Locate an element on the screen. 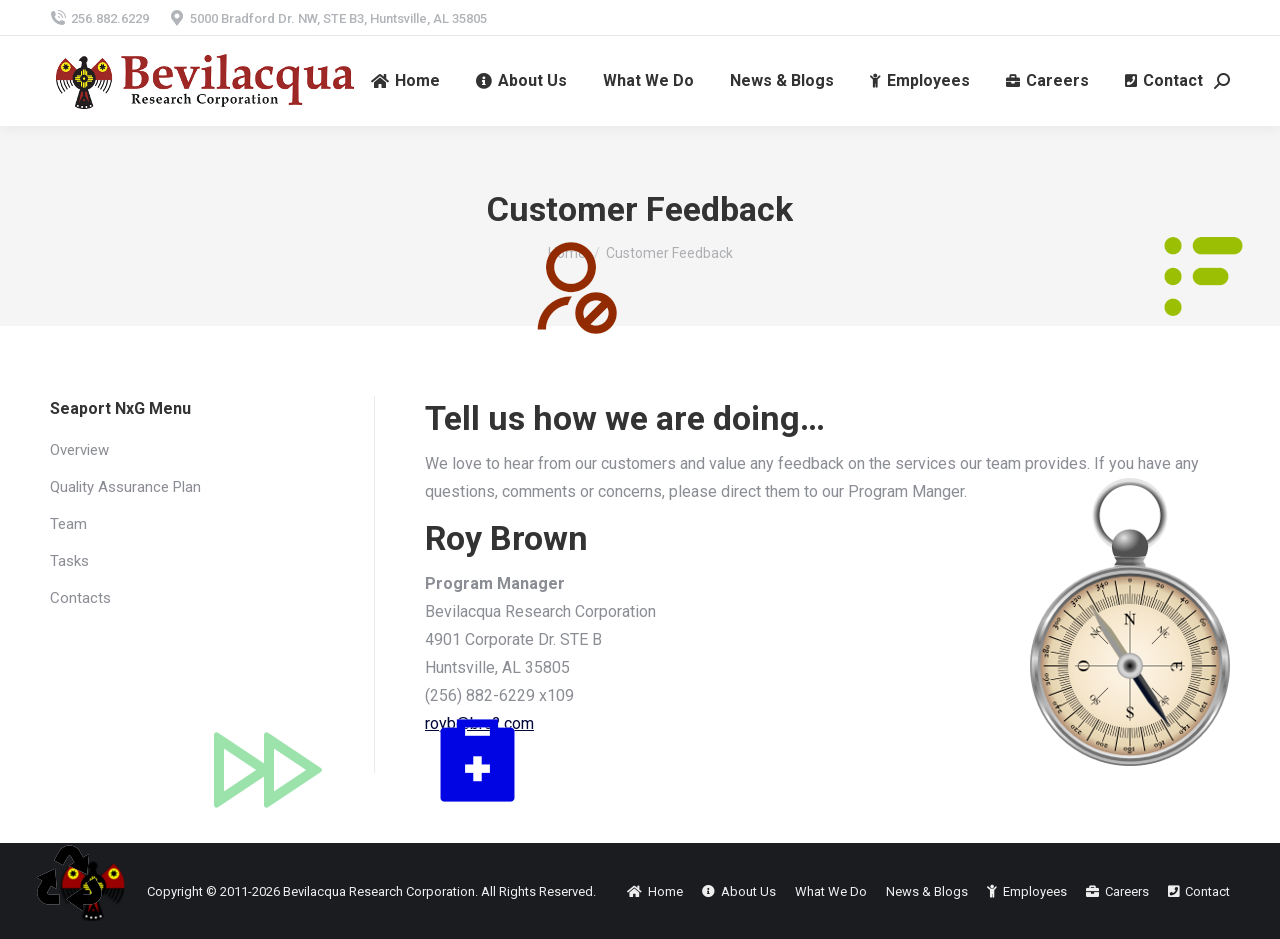 This screenshot has height=939, width=1280. codefactor code review service logo is located at coordinates (1203, 276).